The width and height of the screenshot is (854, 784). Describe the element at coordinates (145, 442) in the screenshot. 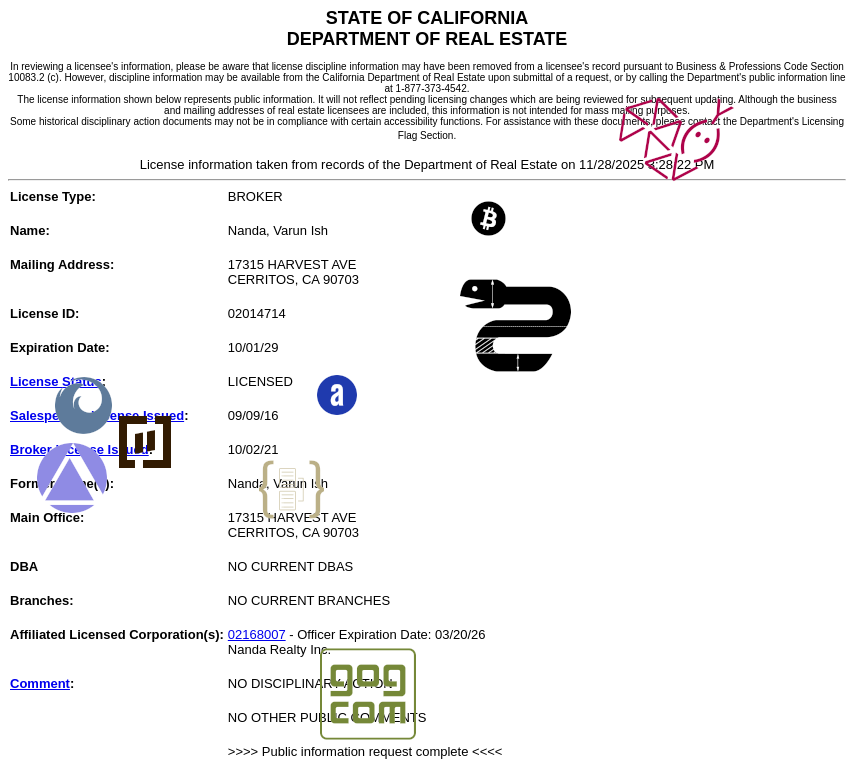

I see `open the RTLZWEI app or website` at that location.